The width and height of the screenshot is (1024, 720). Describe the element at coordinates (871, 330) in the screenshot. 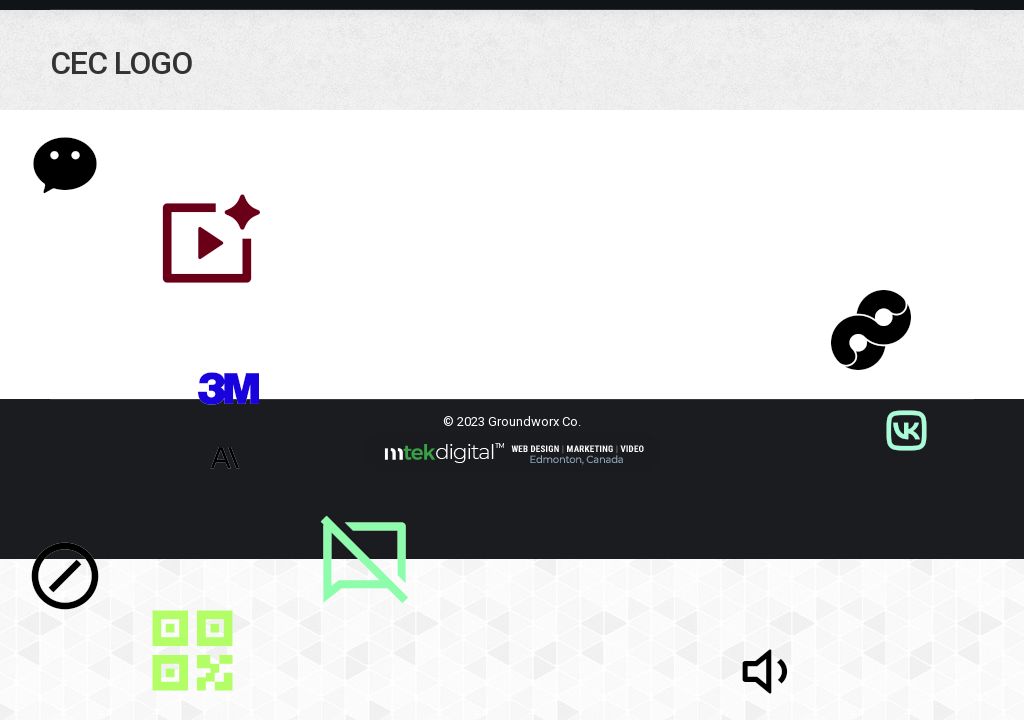

I see `Google Campaign Manager 360 logo` at that location.